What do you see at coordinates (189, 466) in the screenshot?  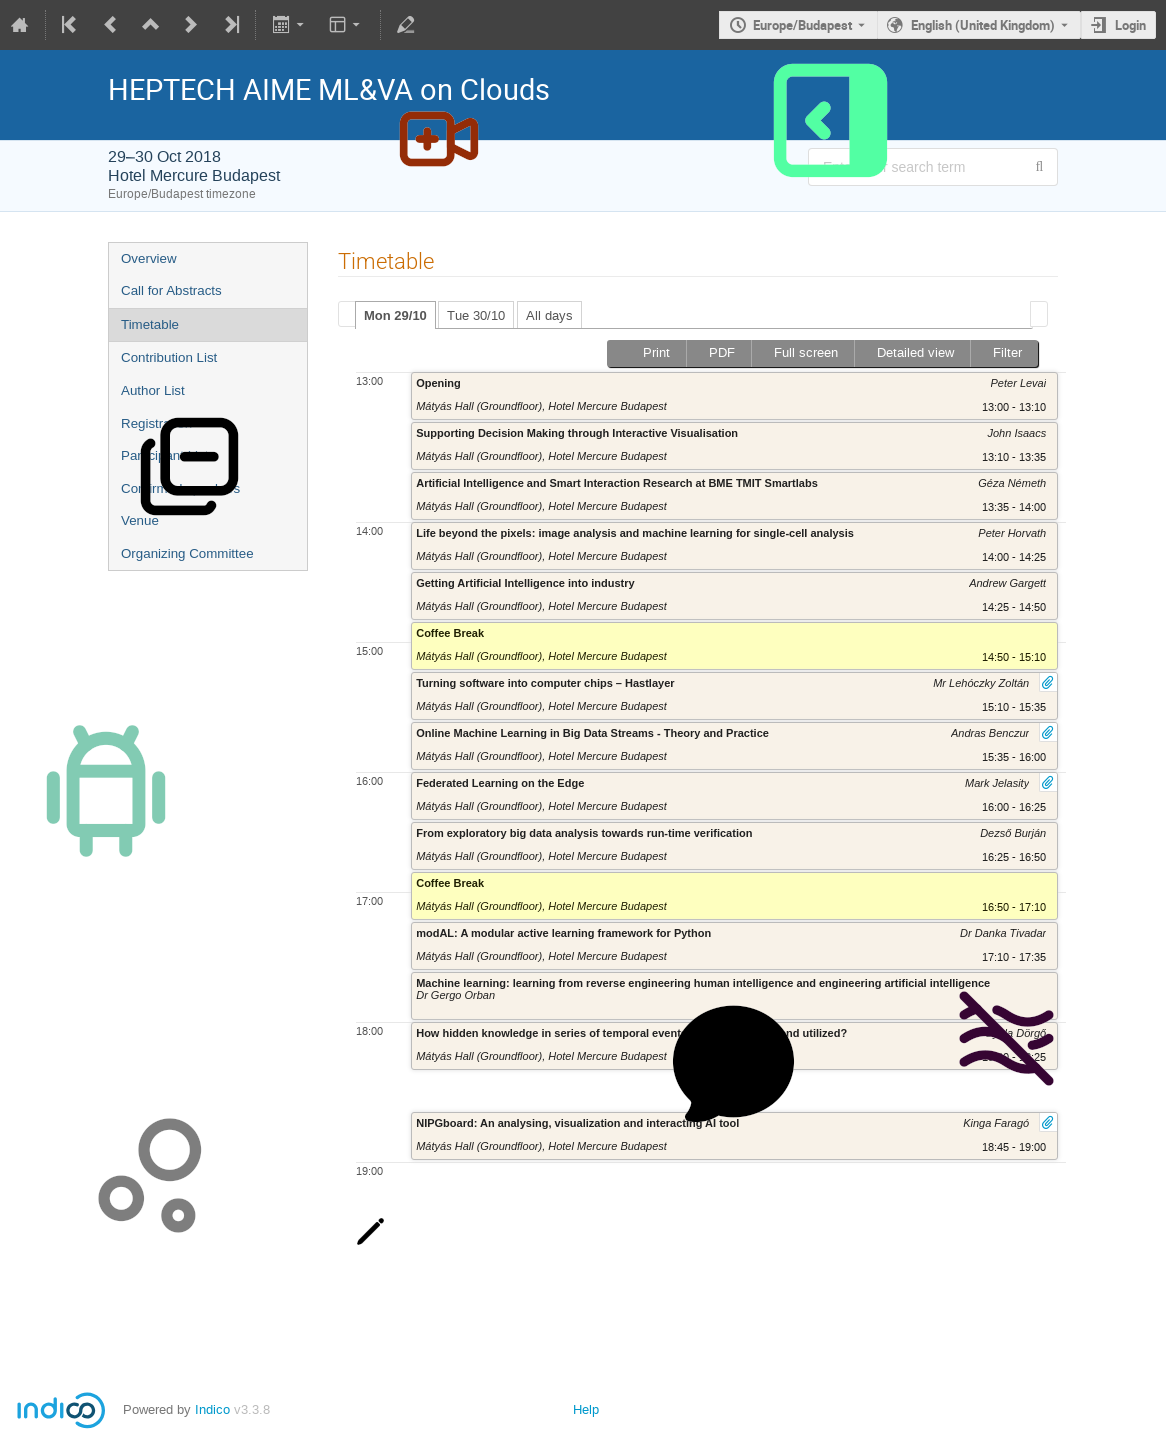 I see `remove an item from your library` at bounding box center [189, 466].